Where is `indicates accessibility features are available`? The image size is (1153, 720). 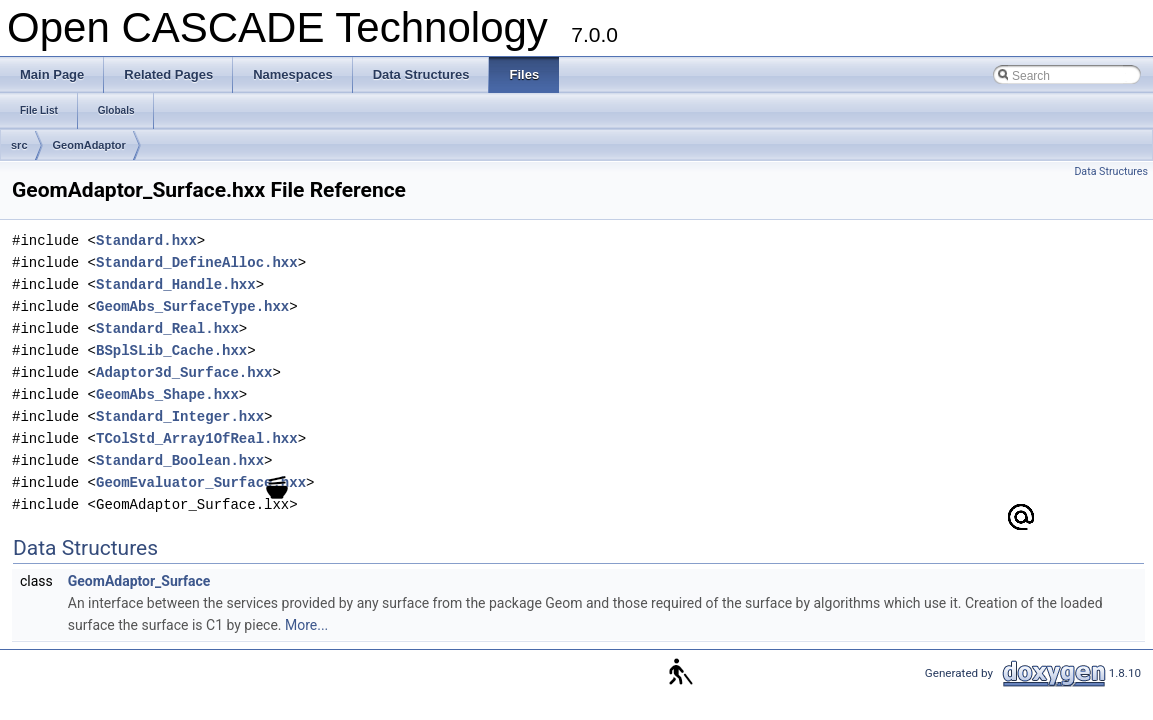 indicates accessibility features are available is located at coordinates (679, 671).